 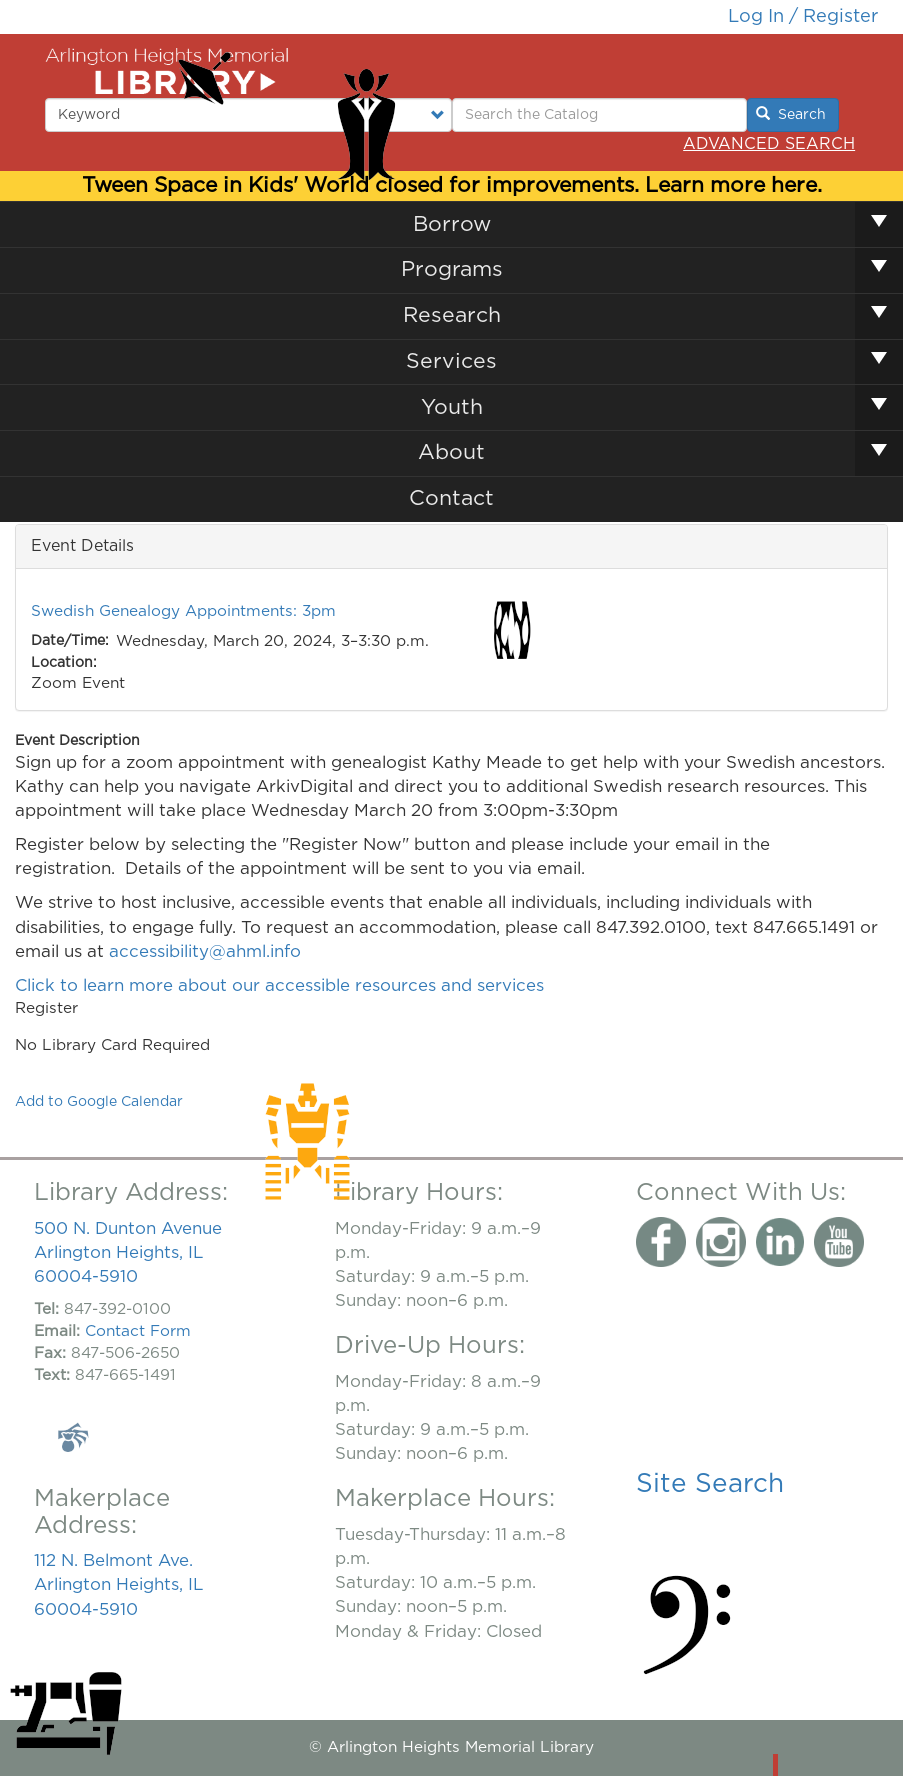 What do you see at coordinates (512, 630) in the screenshot?
I see `select mucous pillar creature or obstacle in game` at bounding box center [512, 630].